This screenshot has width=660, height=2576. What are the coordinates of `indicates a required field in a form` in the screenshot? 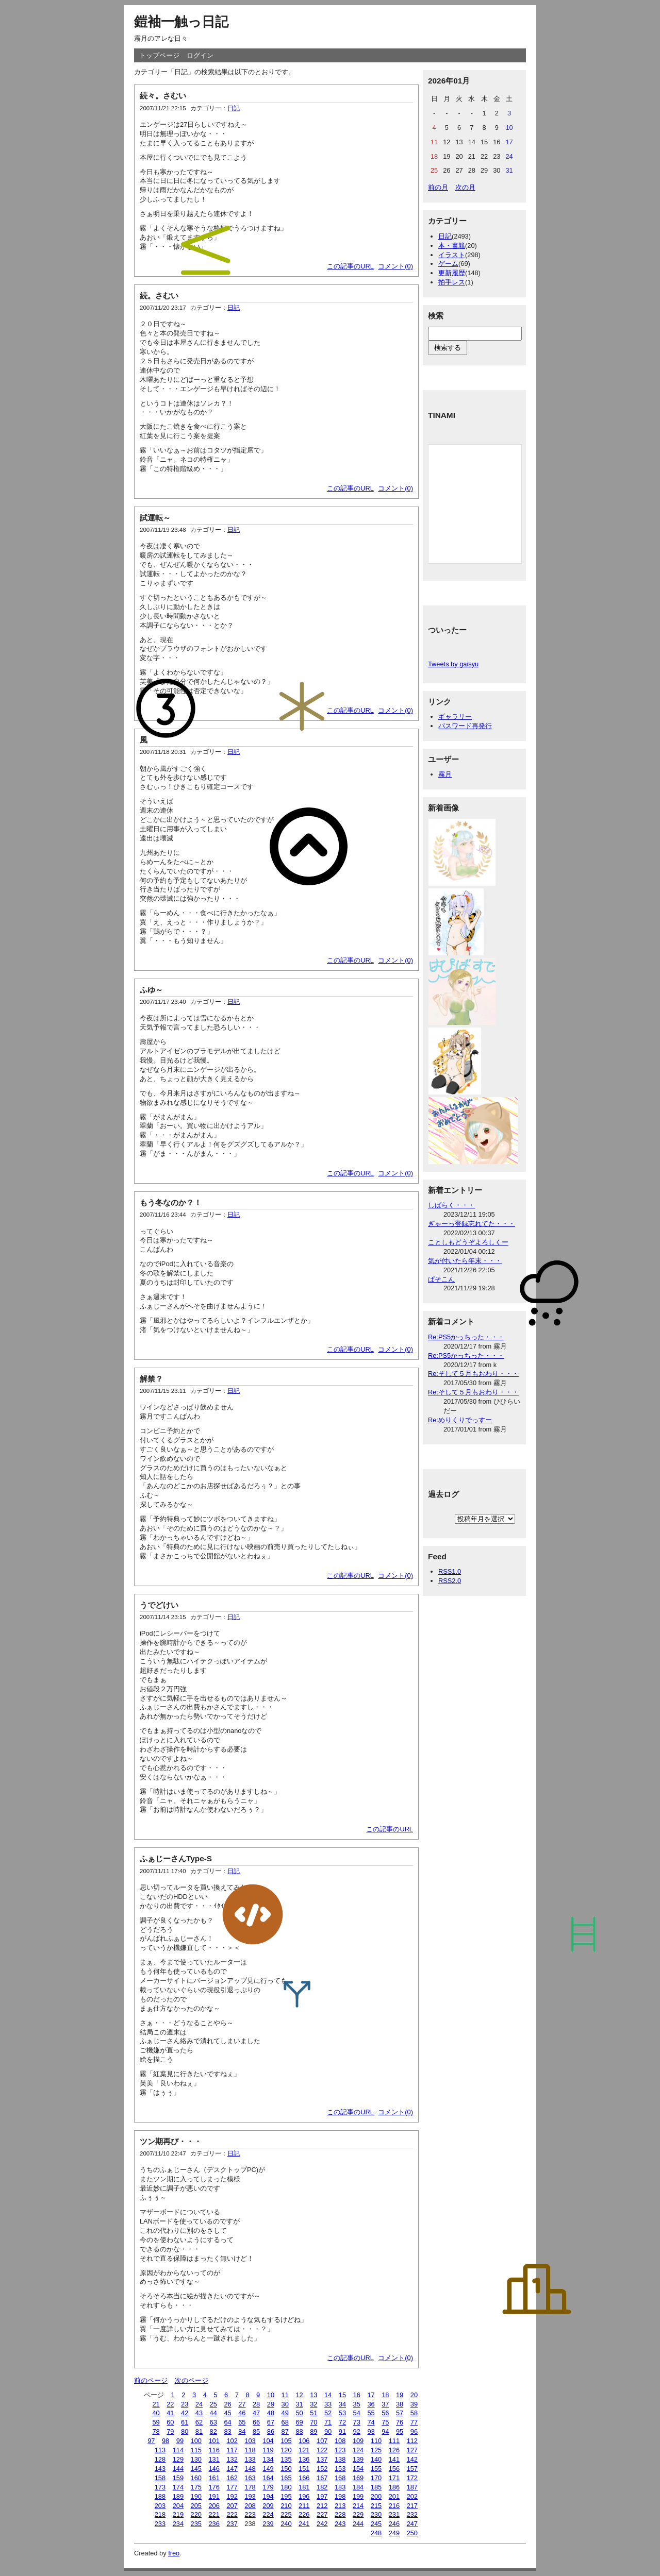 It's located at (302, 706).